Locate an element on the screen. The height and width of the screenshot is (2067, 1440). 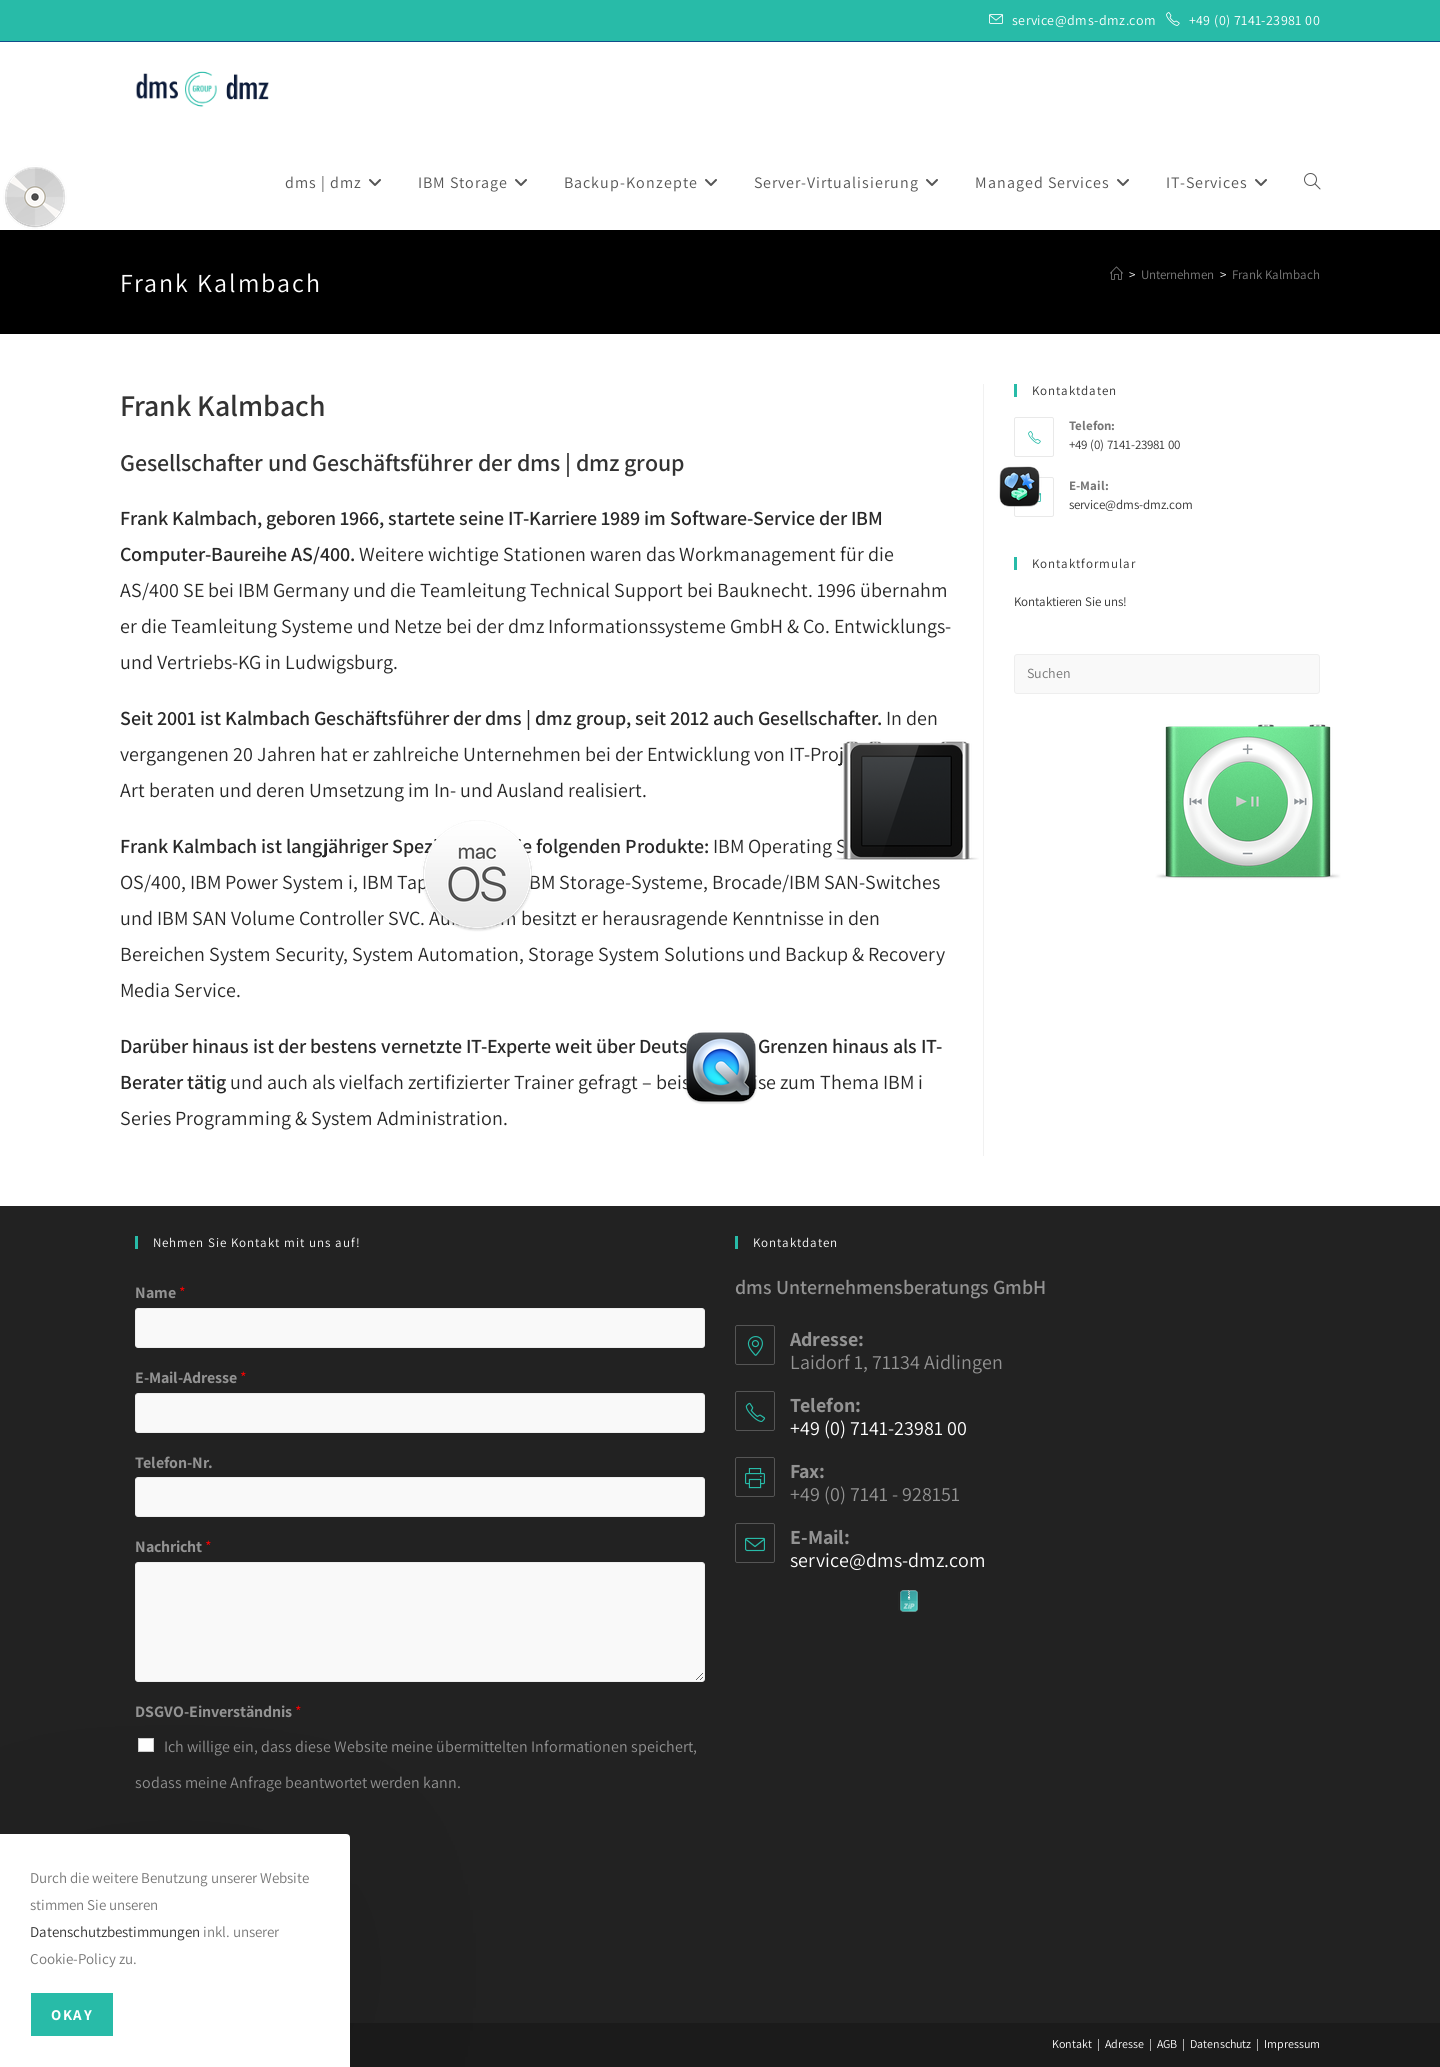
open SF Symbols app to browse Apple's icon library is located at coordinates (1019, 486).